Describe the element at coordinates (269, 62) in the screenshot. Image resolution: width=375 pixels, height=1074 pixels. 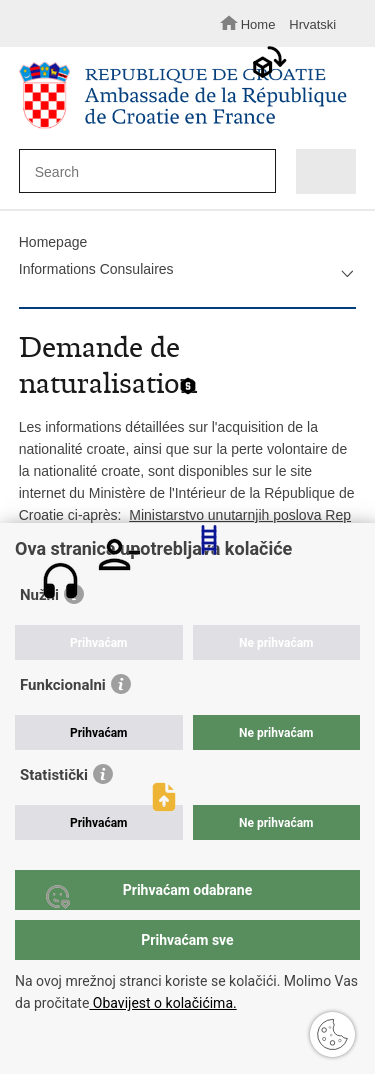
I see `rotate object in 3d space` at that location.